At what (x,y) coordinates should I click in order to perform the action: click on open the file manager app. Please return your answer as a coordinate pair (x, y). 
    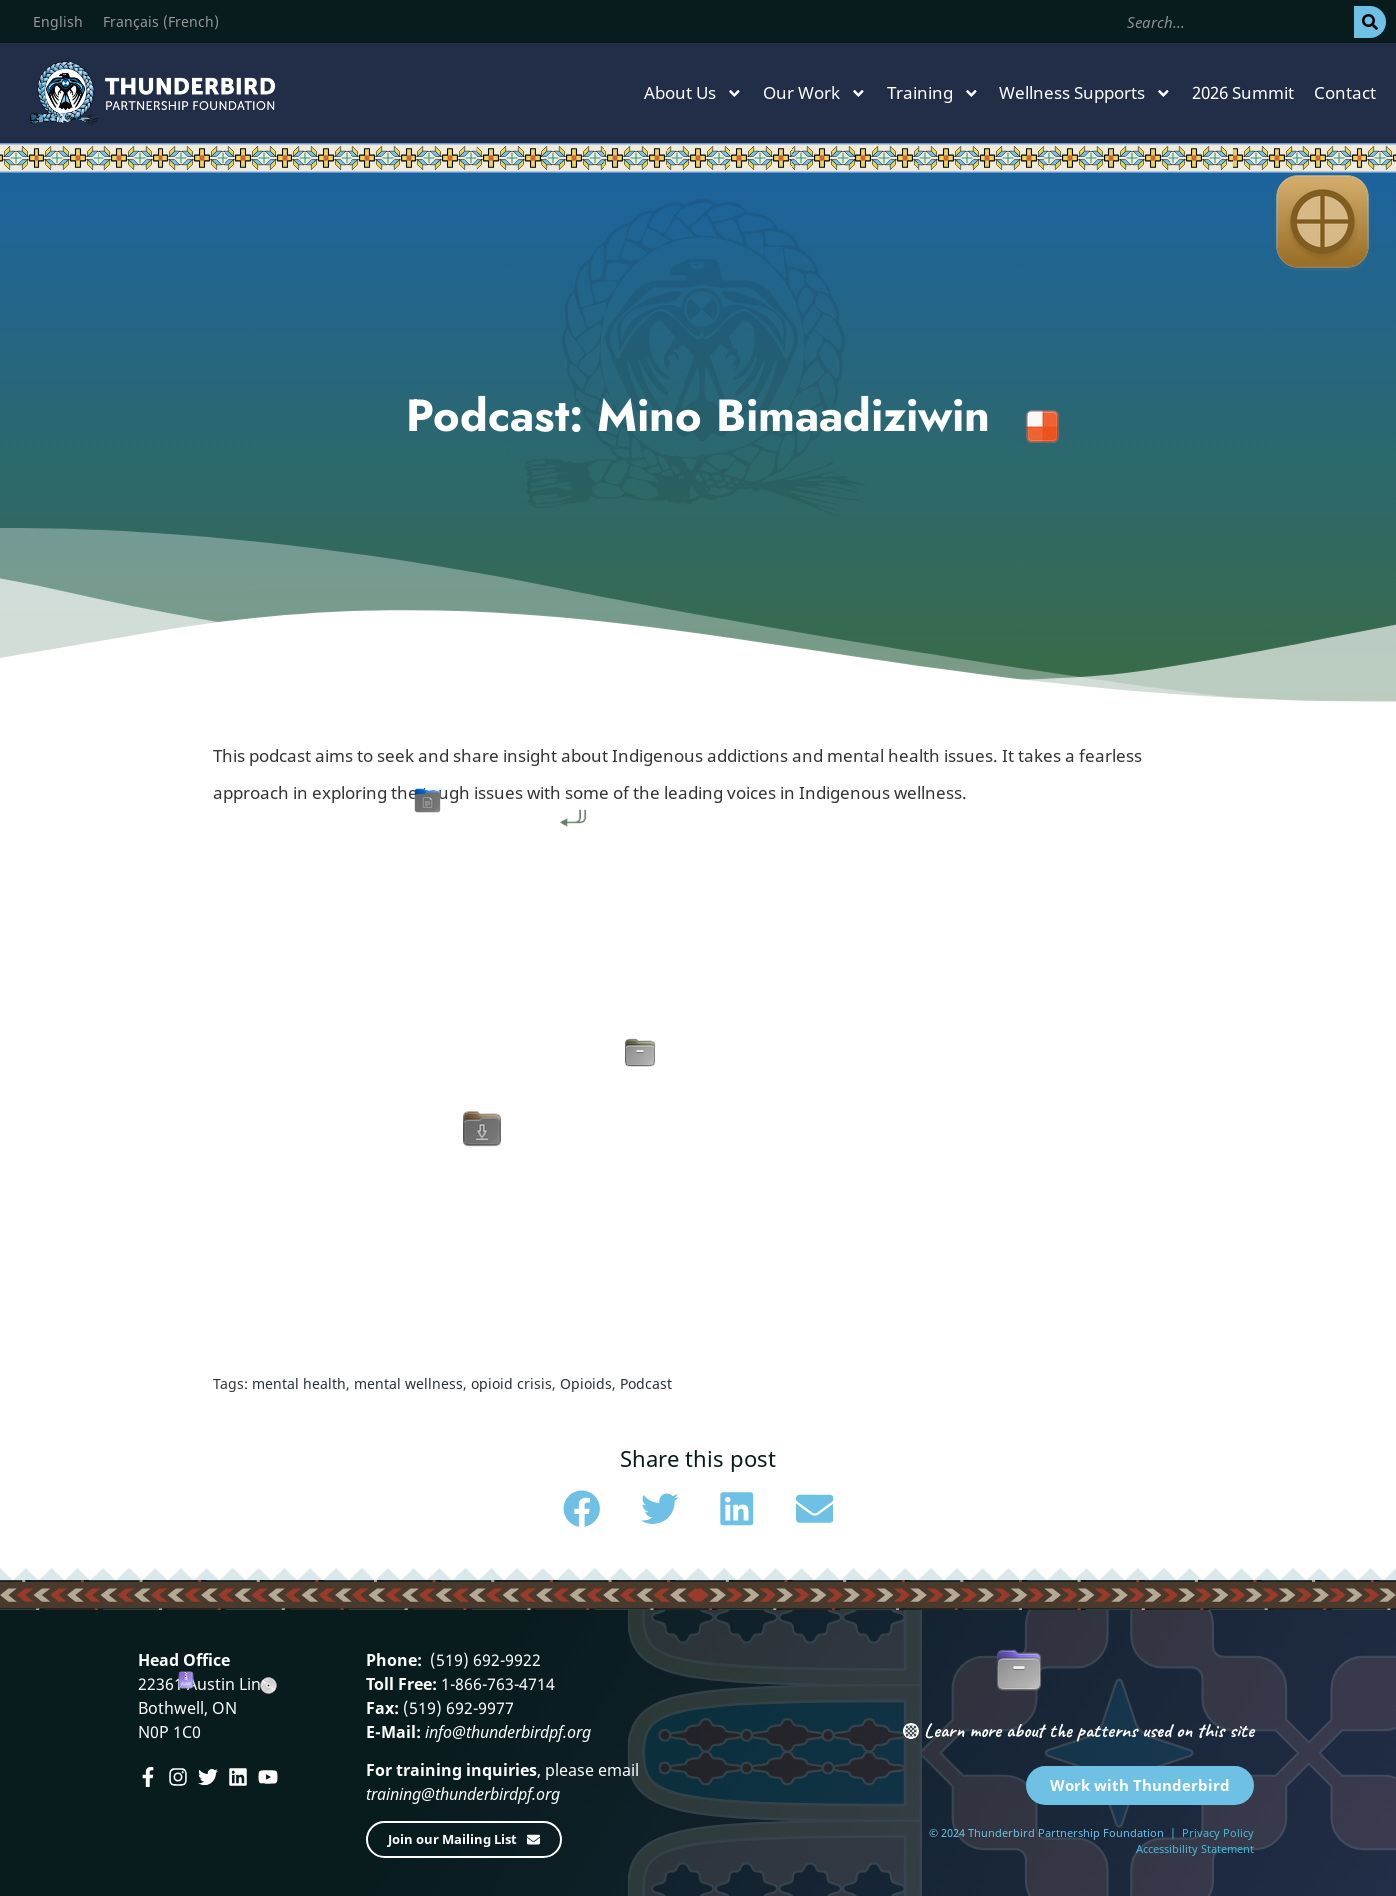
    Looking at the image, I should click on (640, 1052).